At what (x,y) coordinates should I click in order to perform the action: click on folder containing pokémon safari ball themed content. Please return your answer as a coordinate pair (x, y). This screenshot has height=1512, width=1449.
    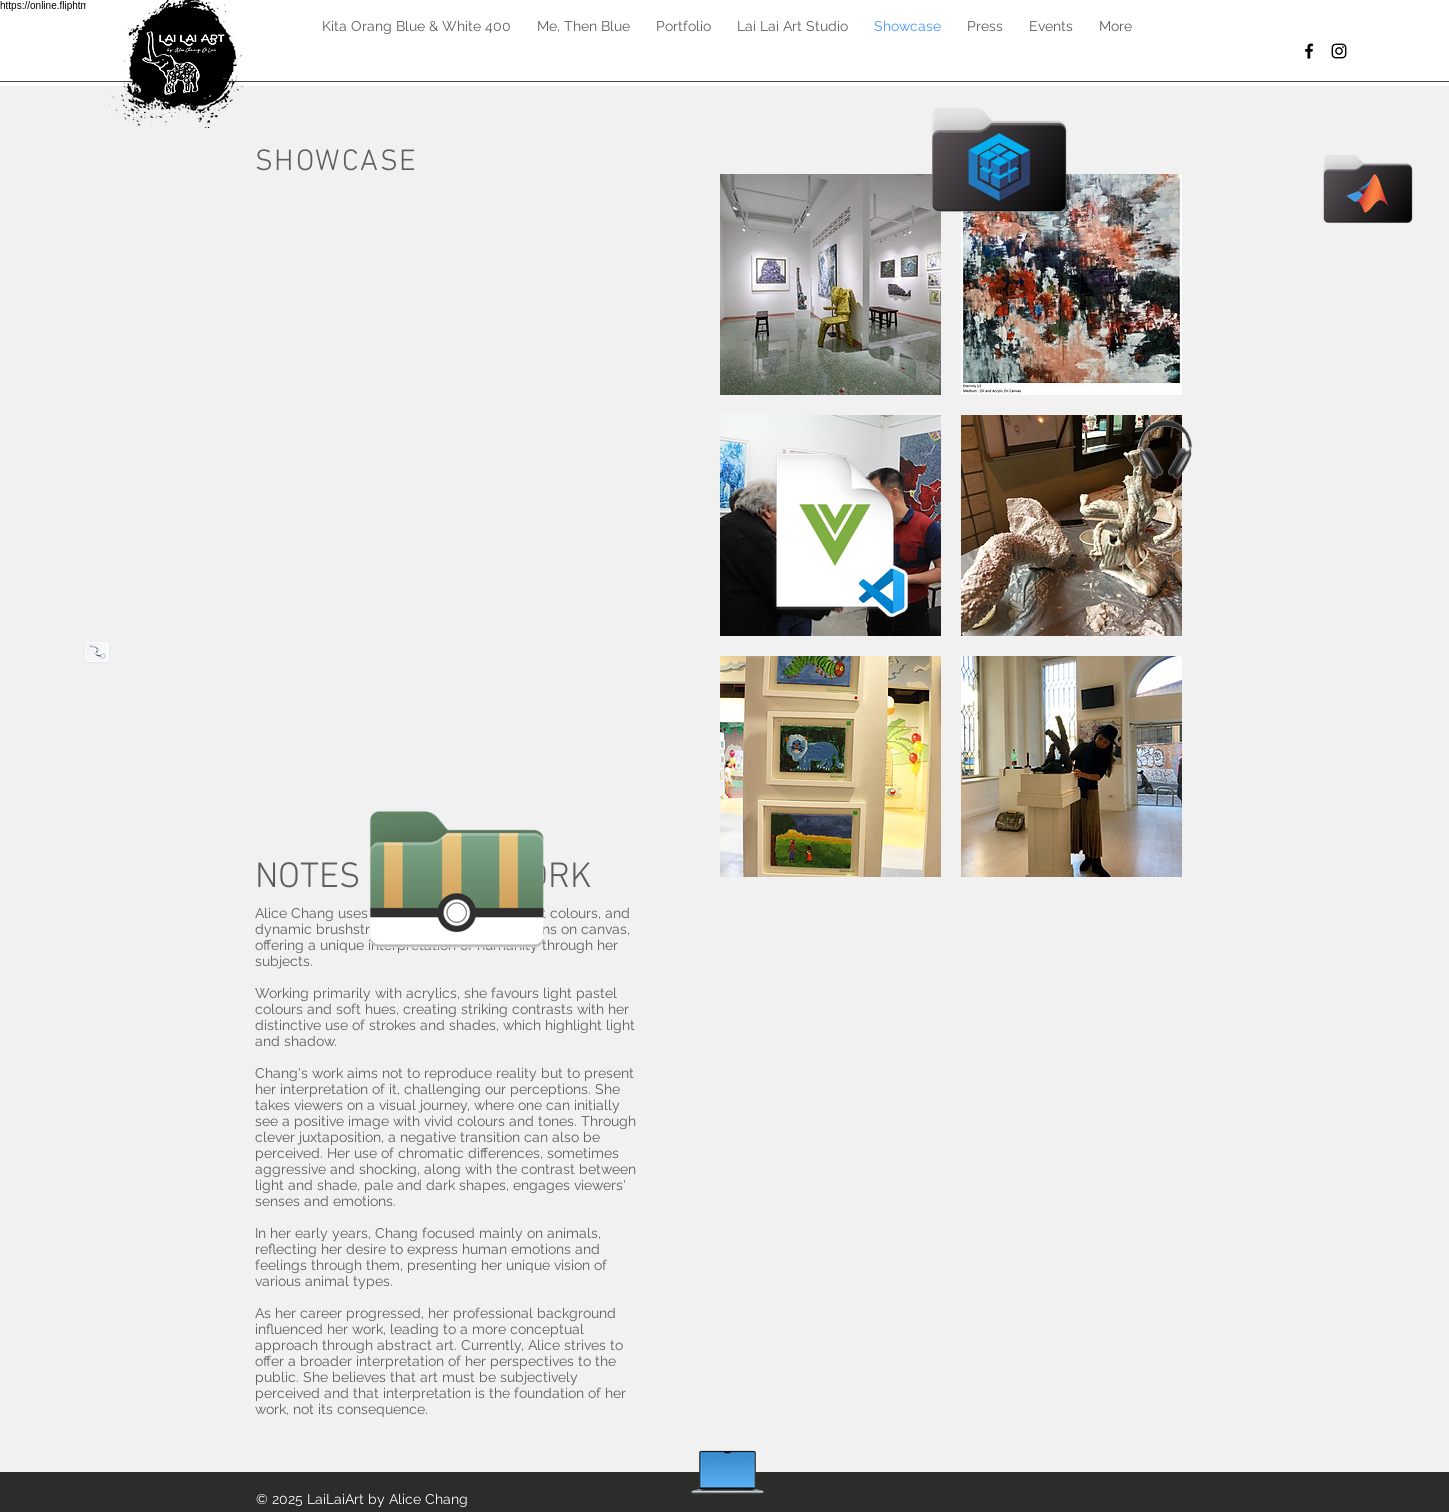
    Looking at the image, I should click on (456, 884).